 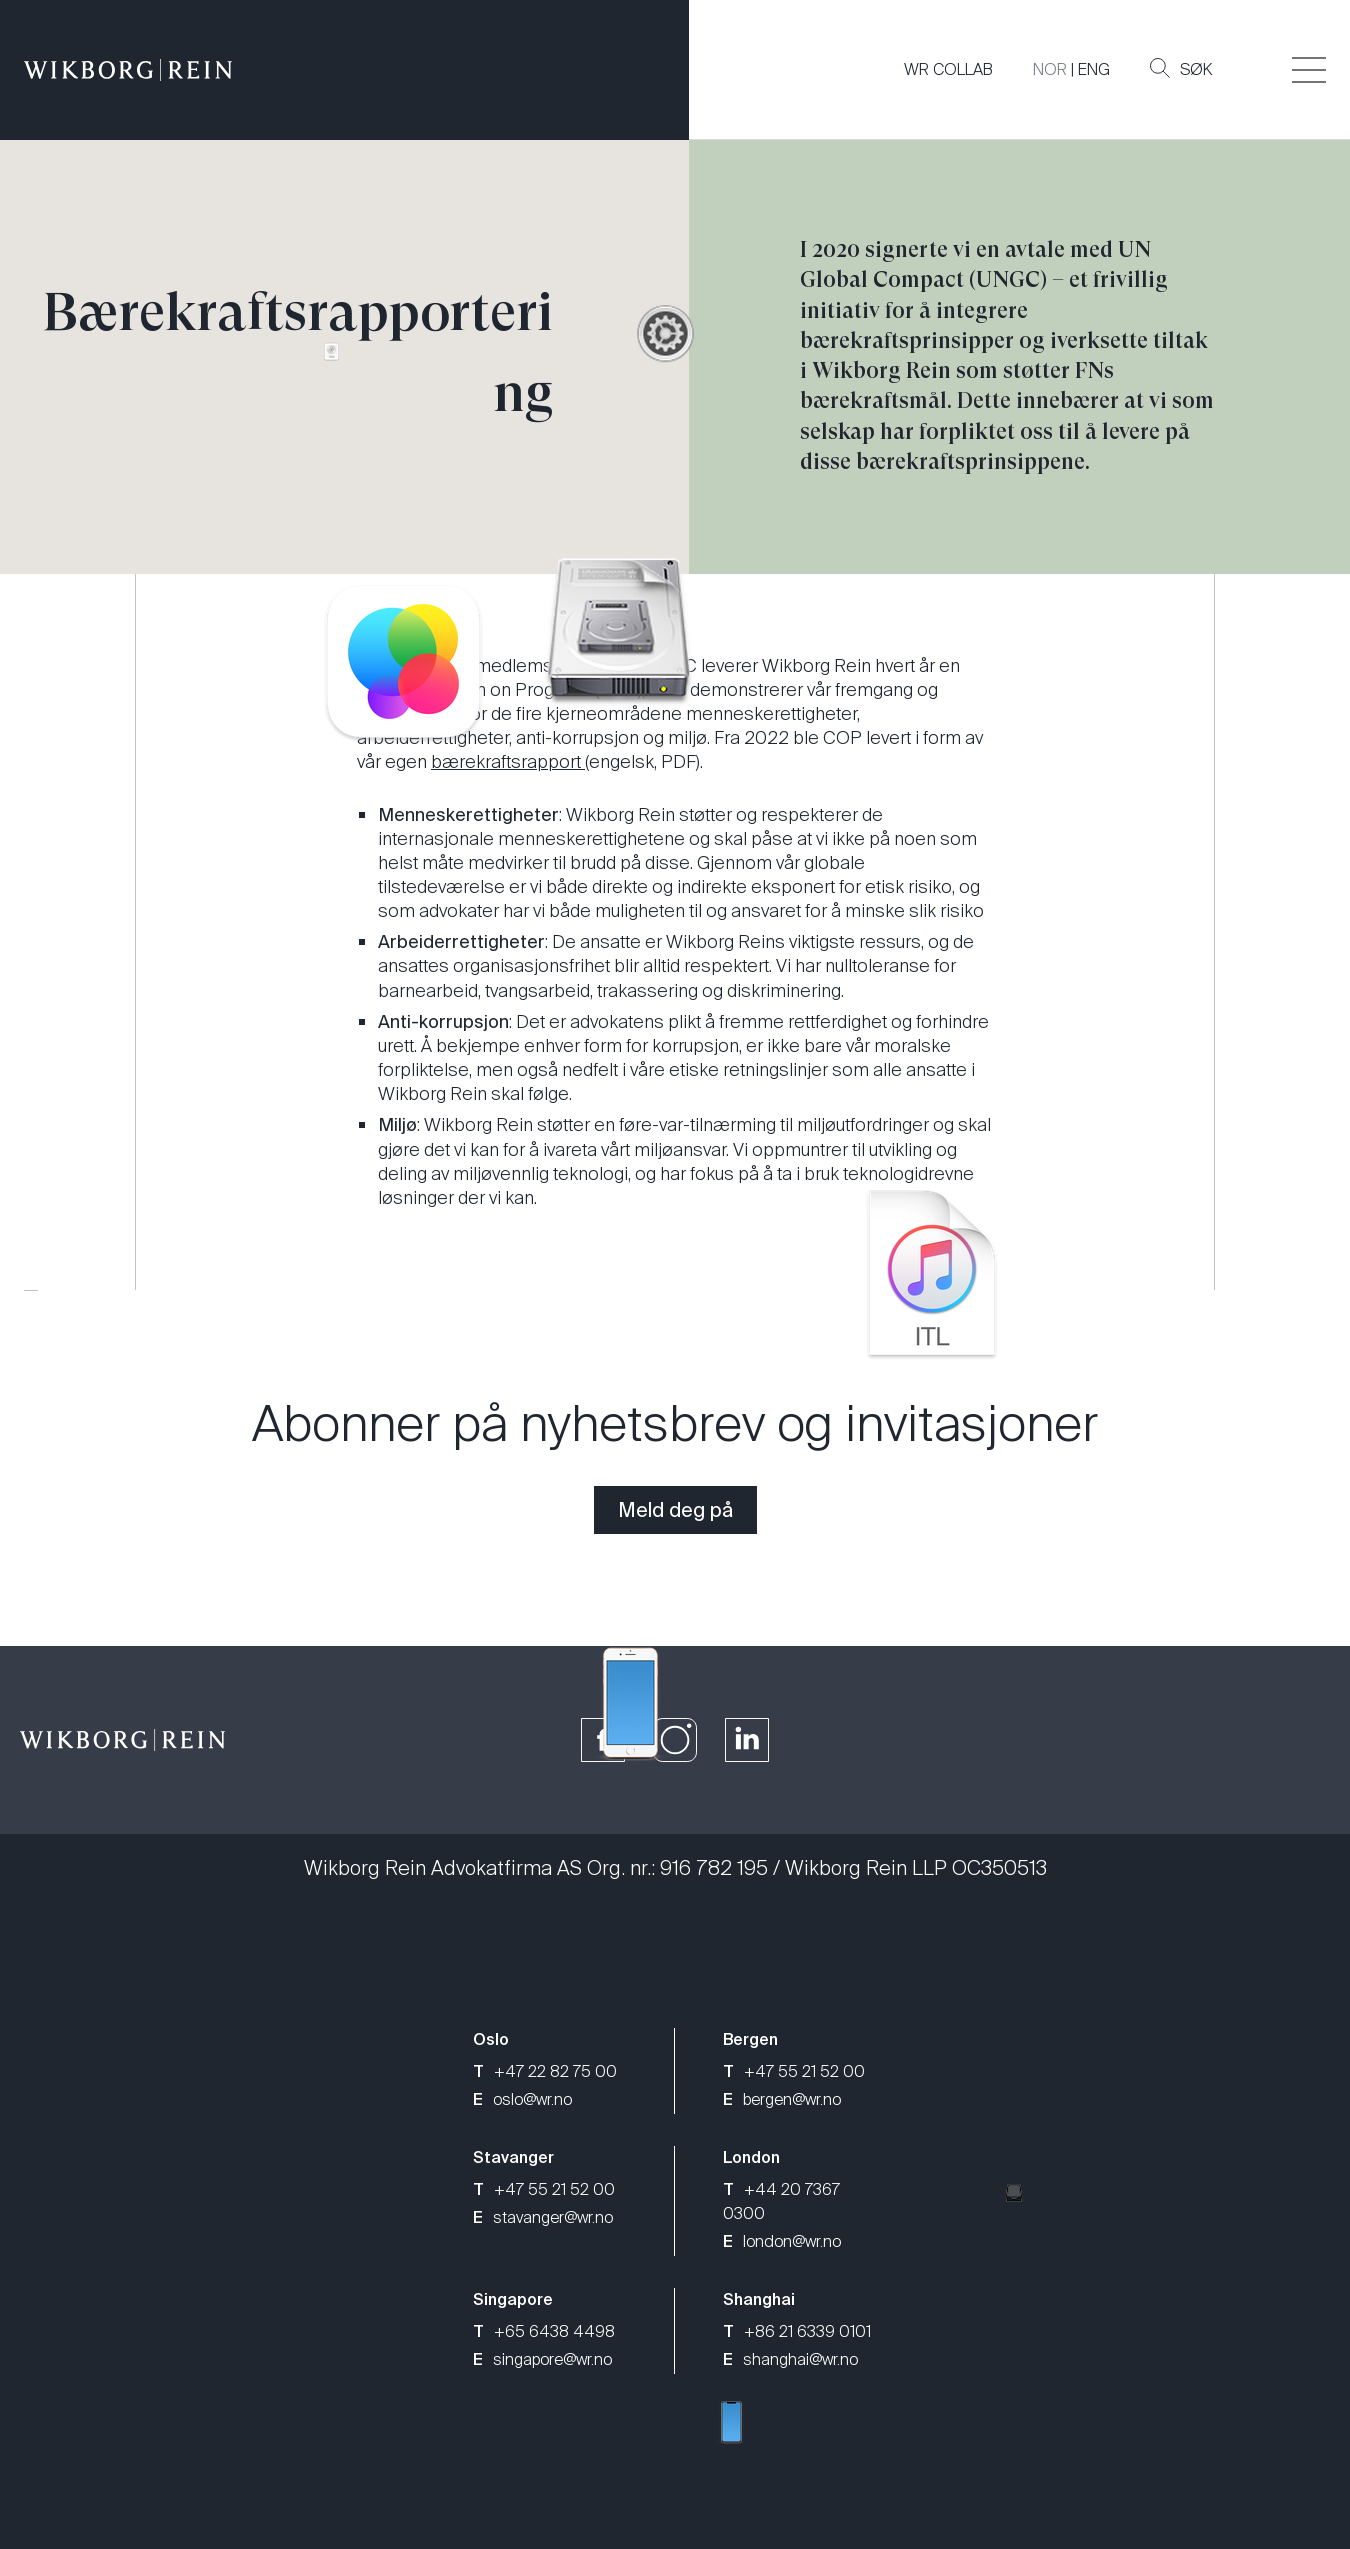 What do you see at coordinates (665, 333) in the screenshot?
I see `view or edit document properties` at bounding box center [665, 333].